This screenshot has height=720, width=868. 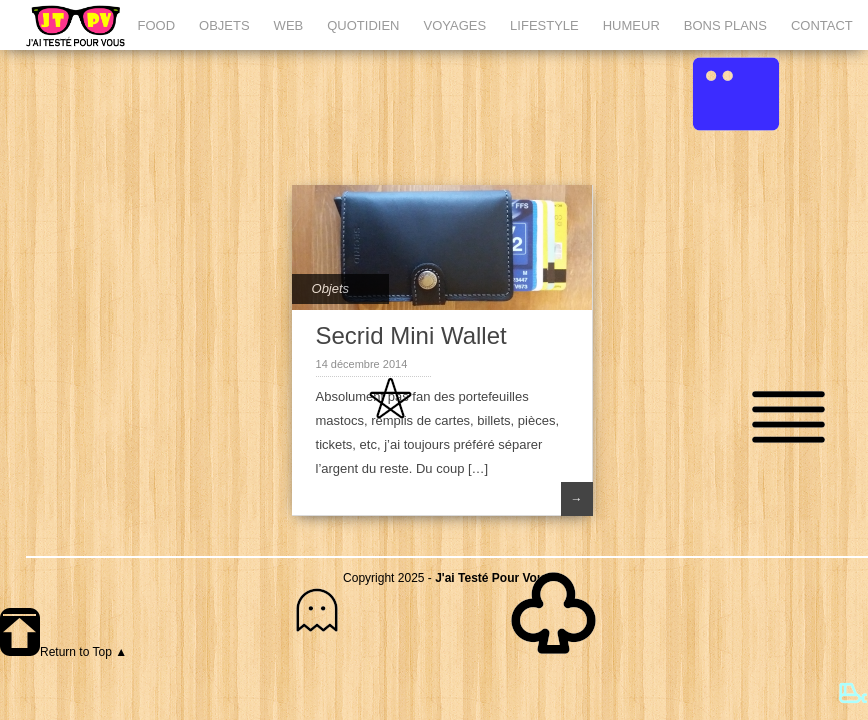 What do you see at coordinates (317, 611) in the screenshot?
I see `toggle ghost mode or invisible status` at bounding box center [317, 611].